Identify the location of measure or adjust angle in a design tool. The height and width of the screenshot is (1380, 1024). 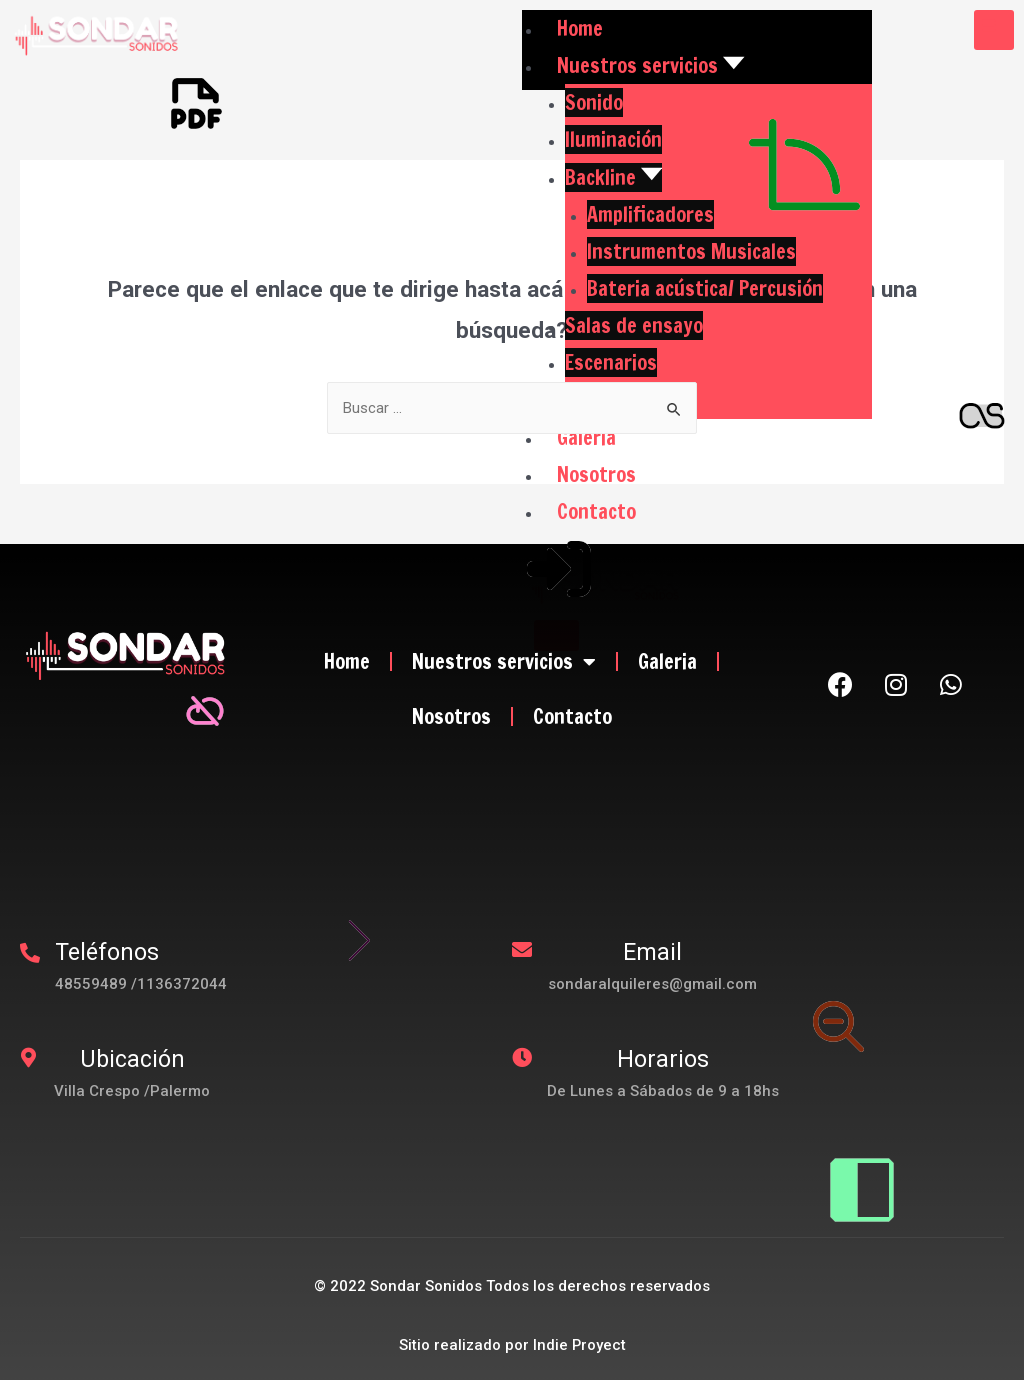
(800, 170).